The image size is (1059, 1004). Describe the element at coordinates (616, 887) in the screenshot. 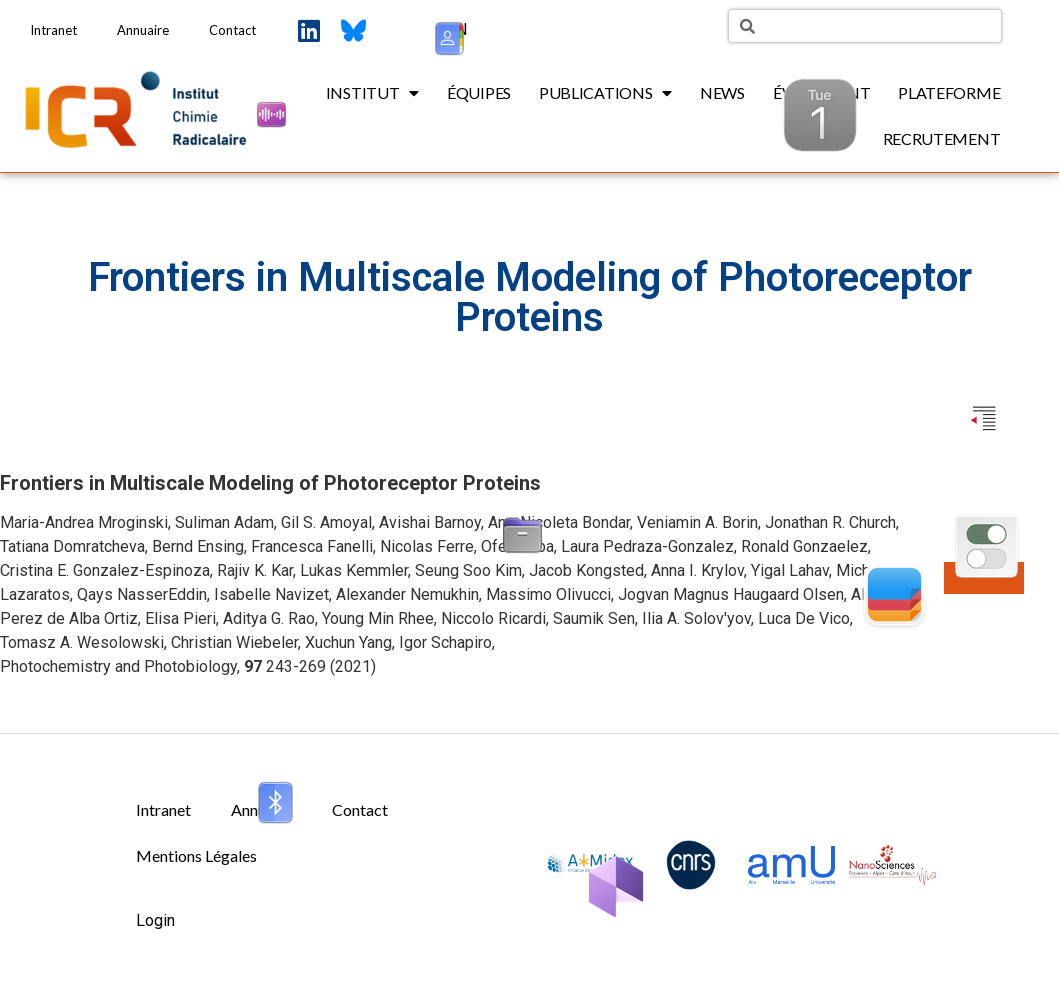

I see `open layout or design application` at that location.